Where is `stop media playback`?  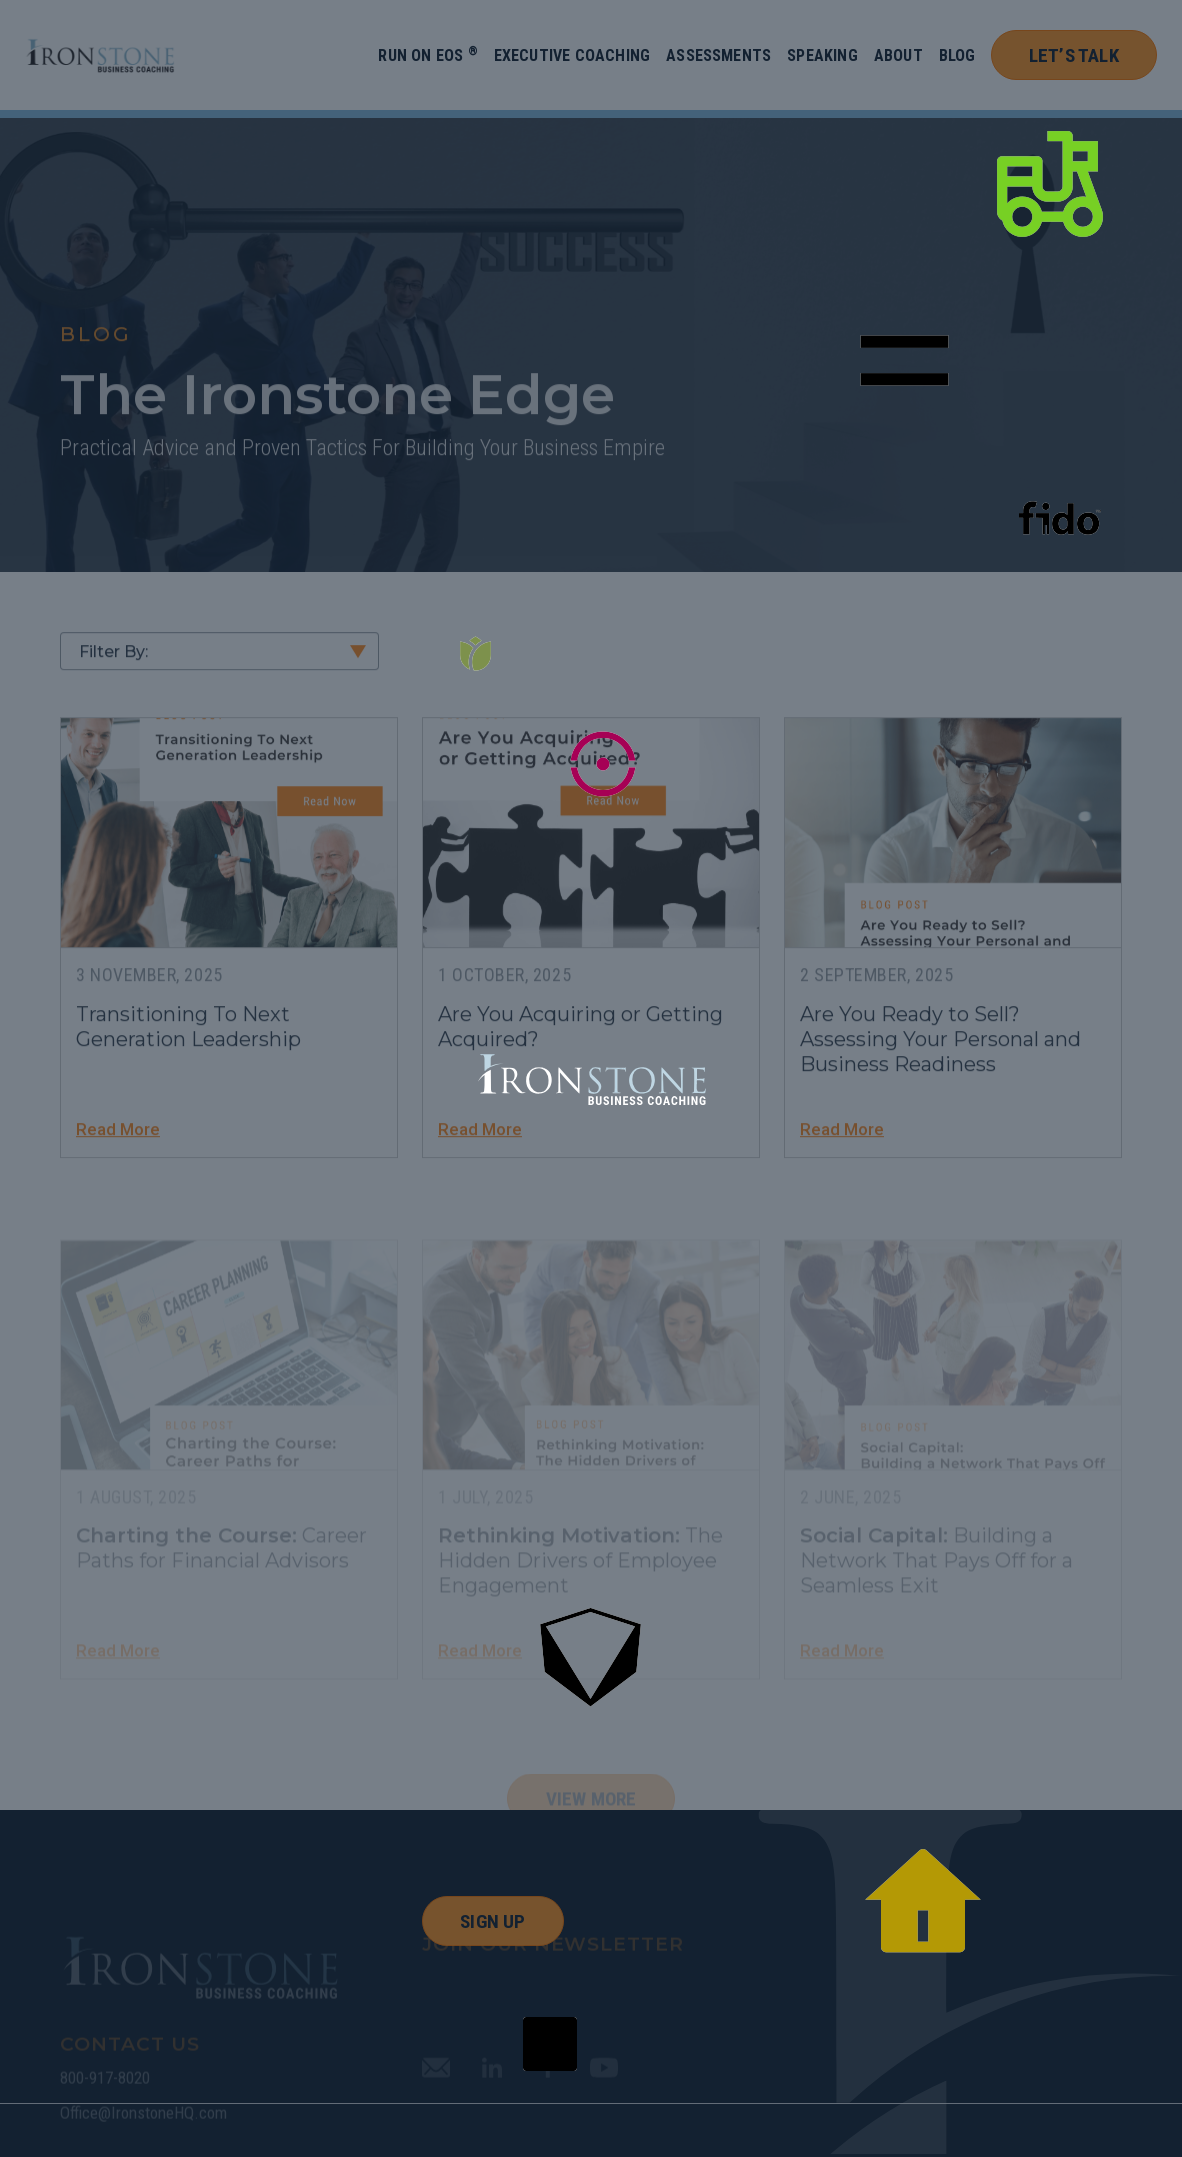
stop media playback is located at coordinates (550, 2044).